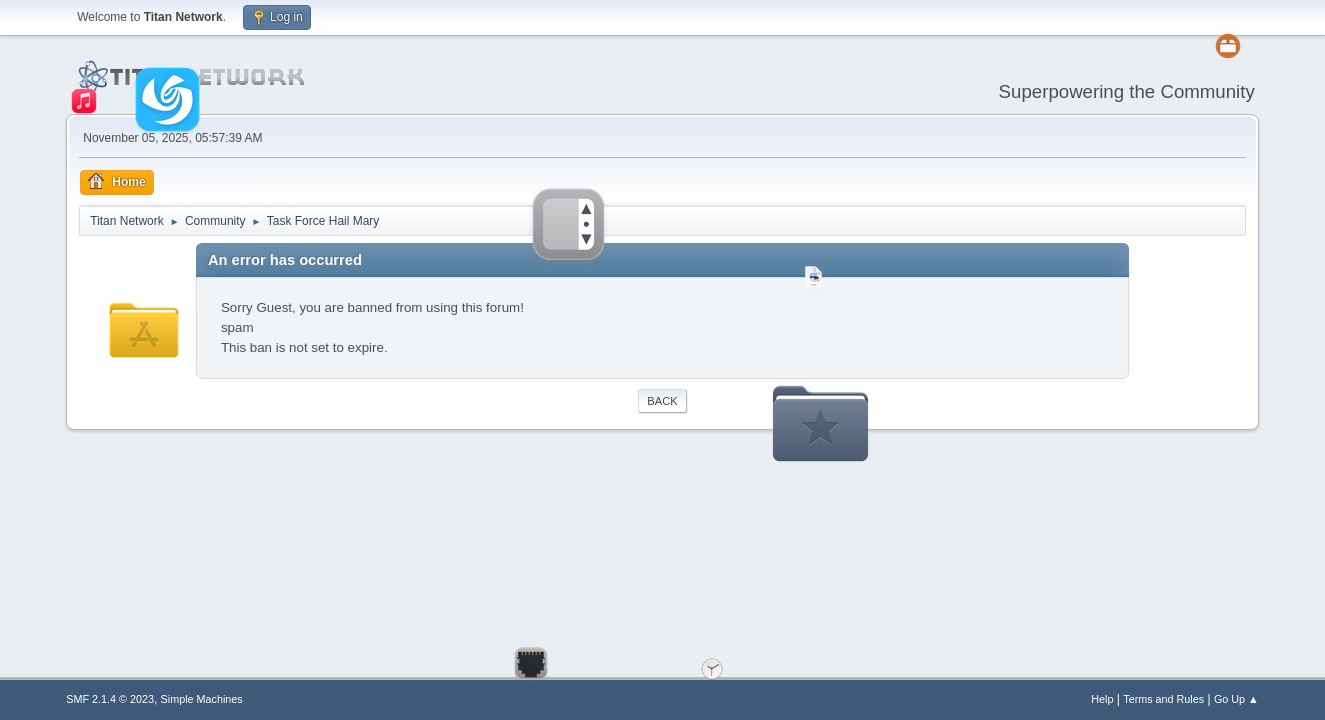  What do you see at coordinates (84, 101) in the screenshot?
I see `open Apple Music app` at bounding box center [84, 101].